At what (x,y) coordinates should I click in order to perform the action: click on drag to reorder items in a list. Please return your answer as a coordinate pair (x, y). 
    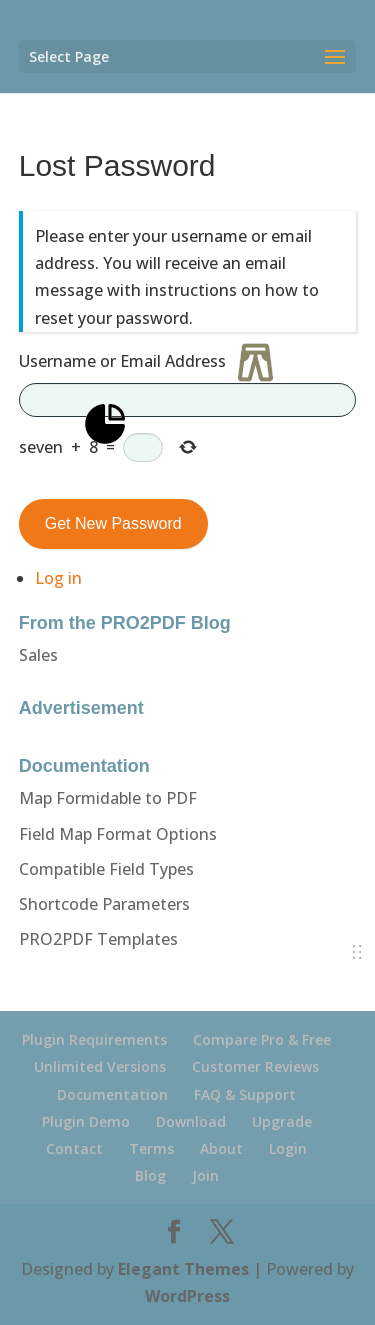
    Looking at the image, I should click on (357, 952).